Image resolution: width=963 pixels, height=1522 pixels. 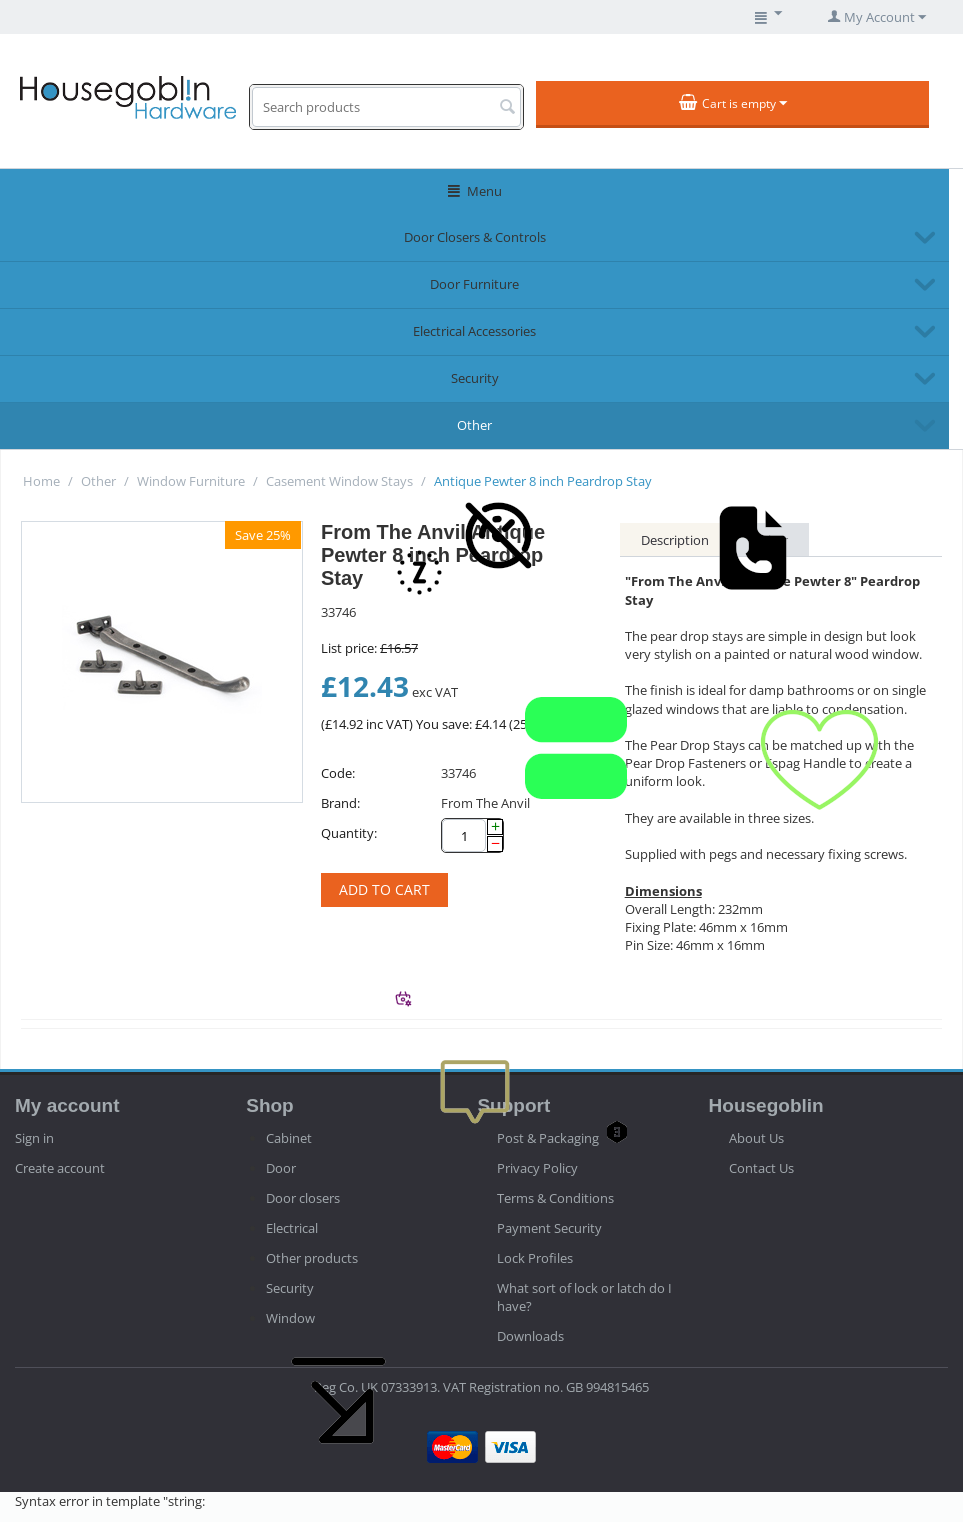 What do you see at coordinates (403, 998) in the screenshot?
I see `access shopping basket settings` at bounding box center [403, 998].